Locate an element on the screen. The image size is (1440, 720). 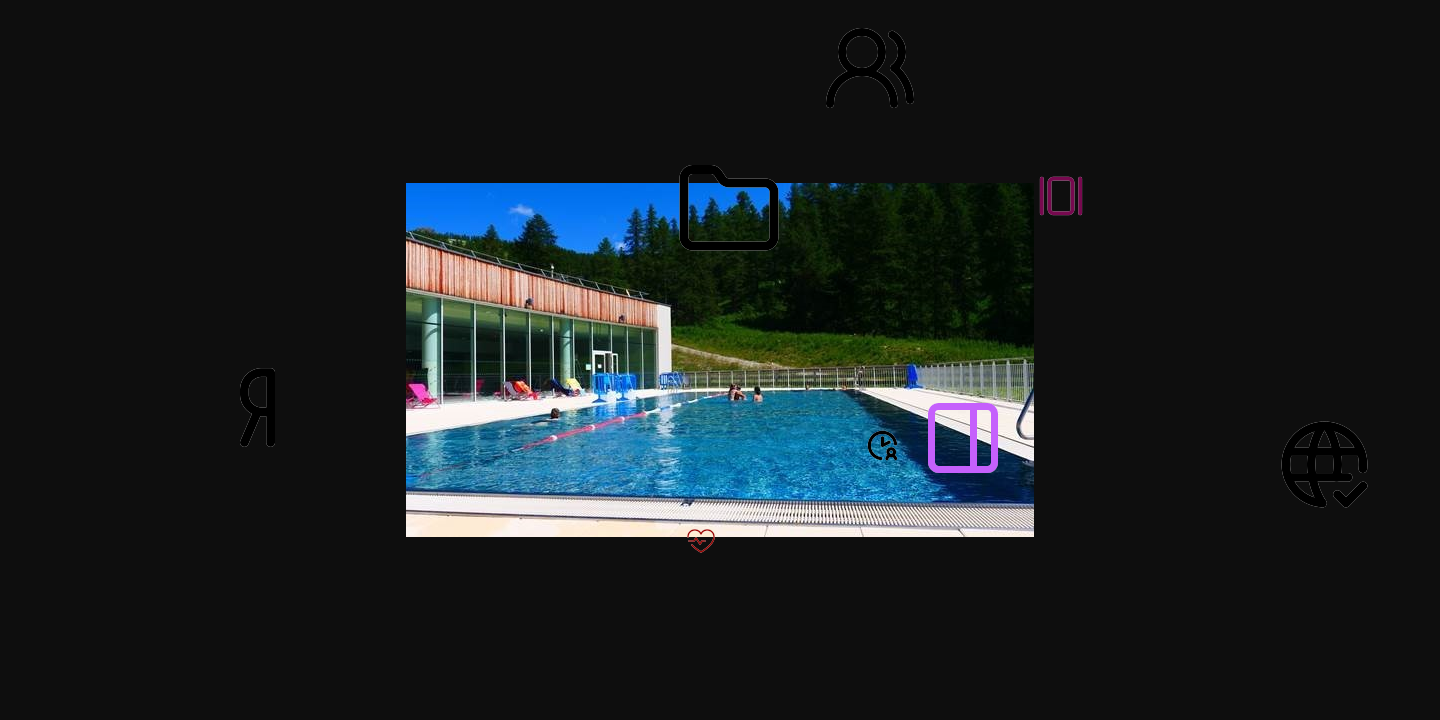
view group members or team is located at coordinates (870, 68).